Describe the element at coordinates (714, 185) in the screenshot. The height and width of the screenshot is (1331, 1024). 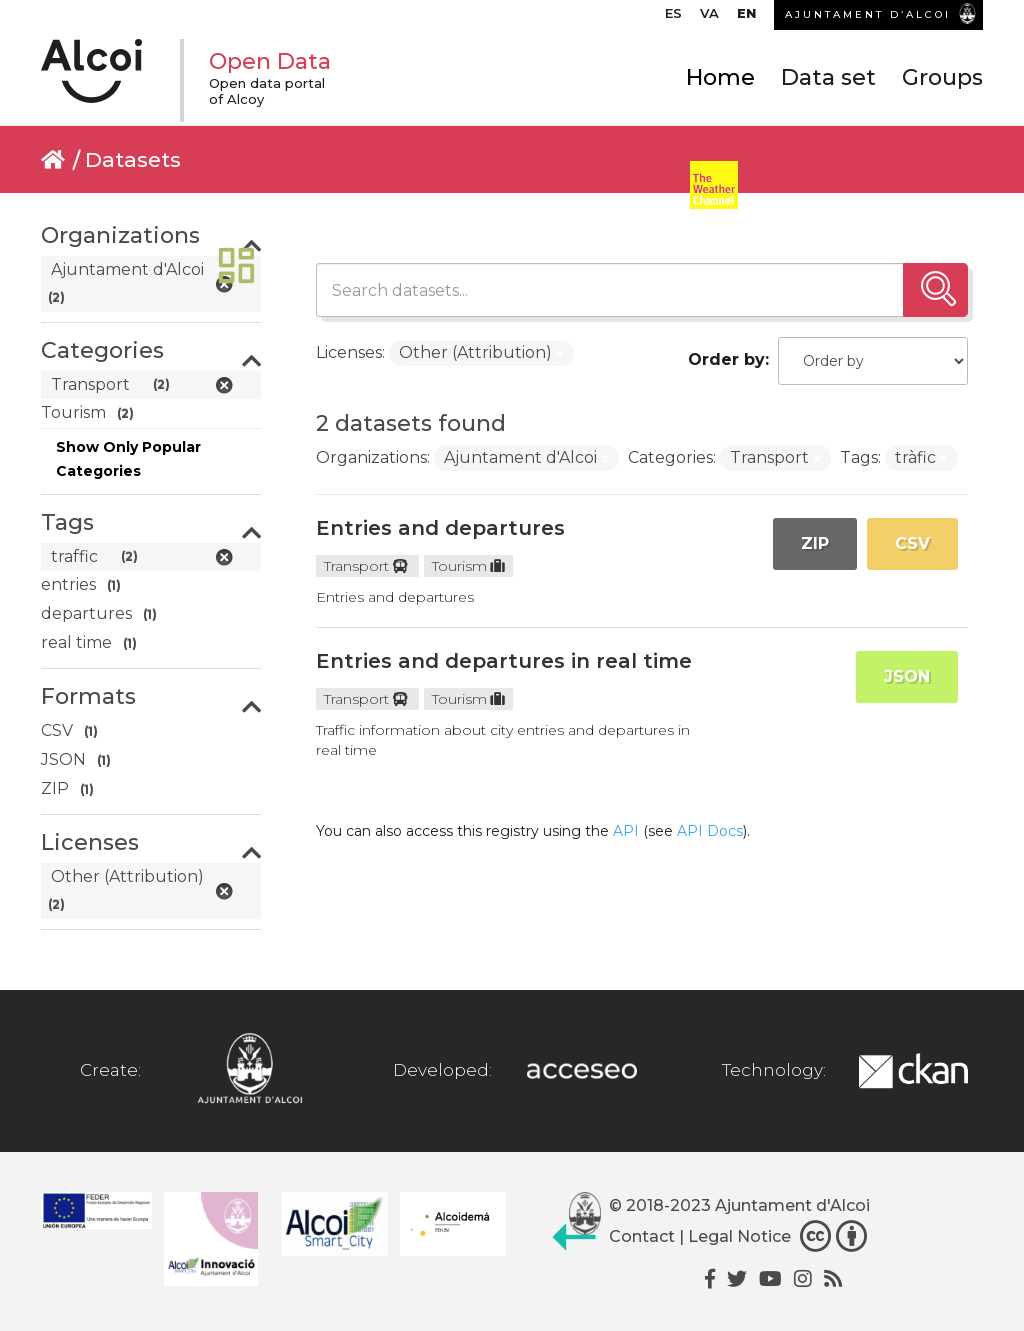
I see `open the weather channel app` at that location.